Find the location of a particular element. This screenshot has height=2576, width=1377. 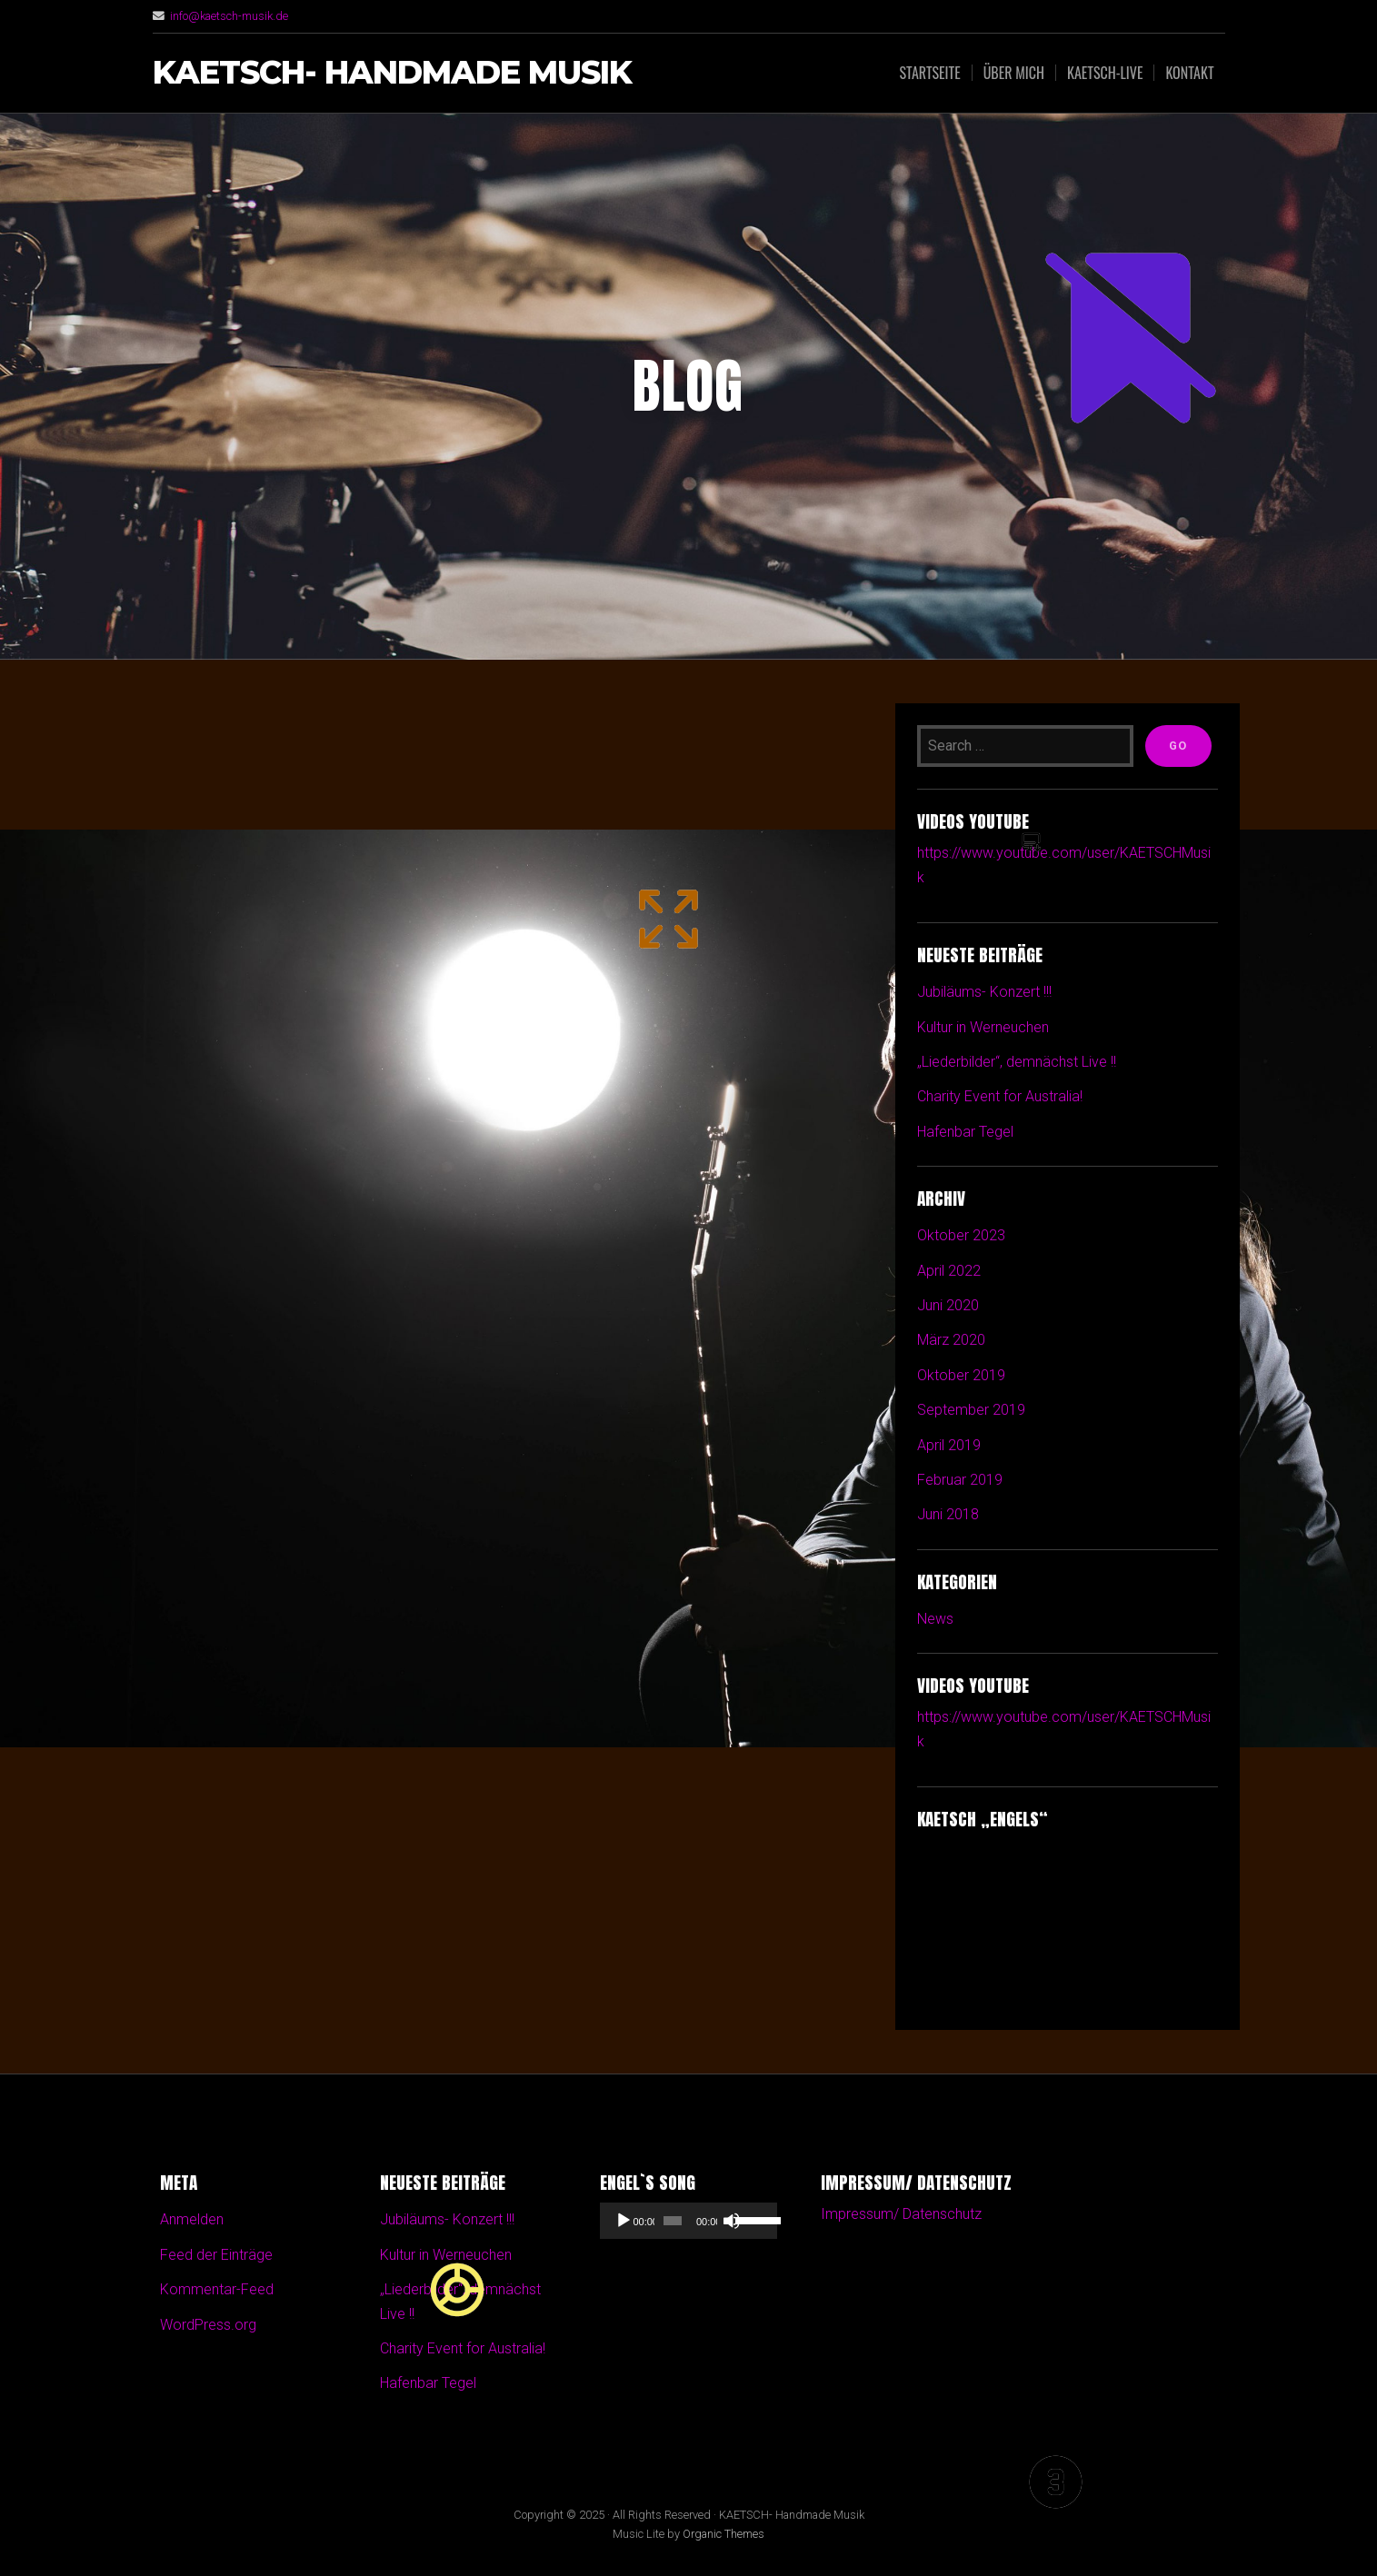

step 3 in a multi-step process or wizard is located at coordinates (1055, 2482).